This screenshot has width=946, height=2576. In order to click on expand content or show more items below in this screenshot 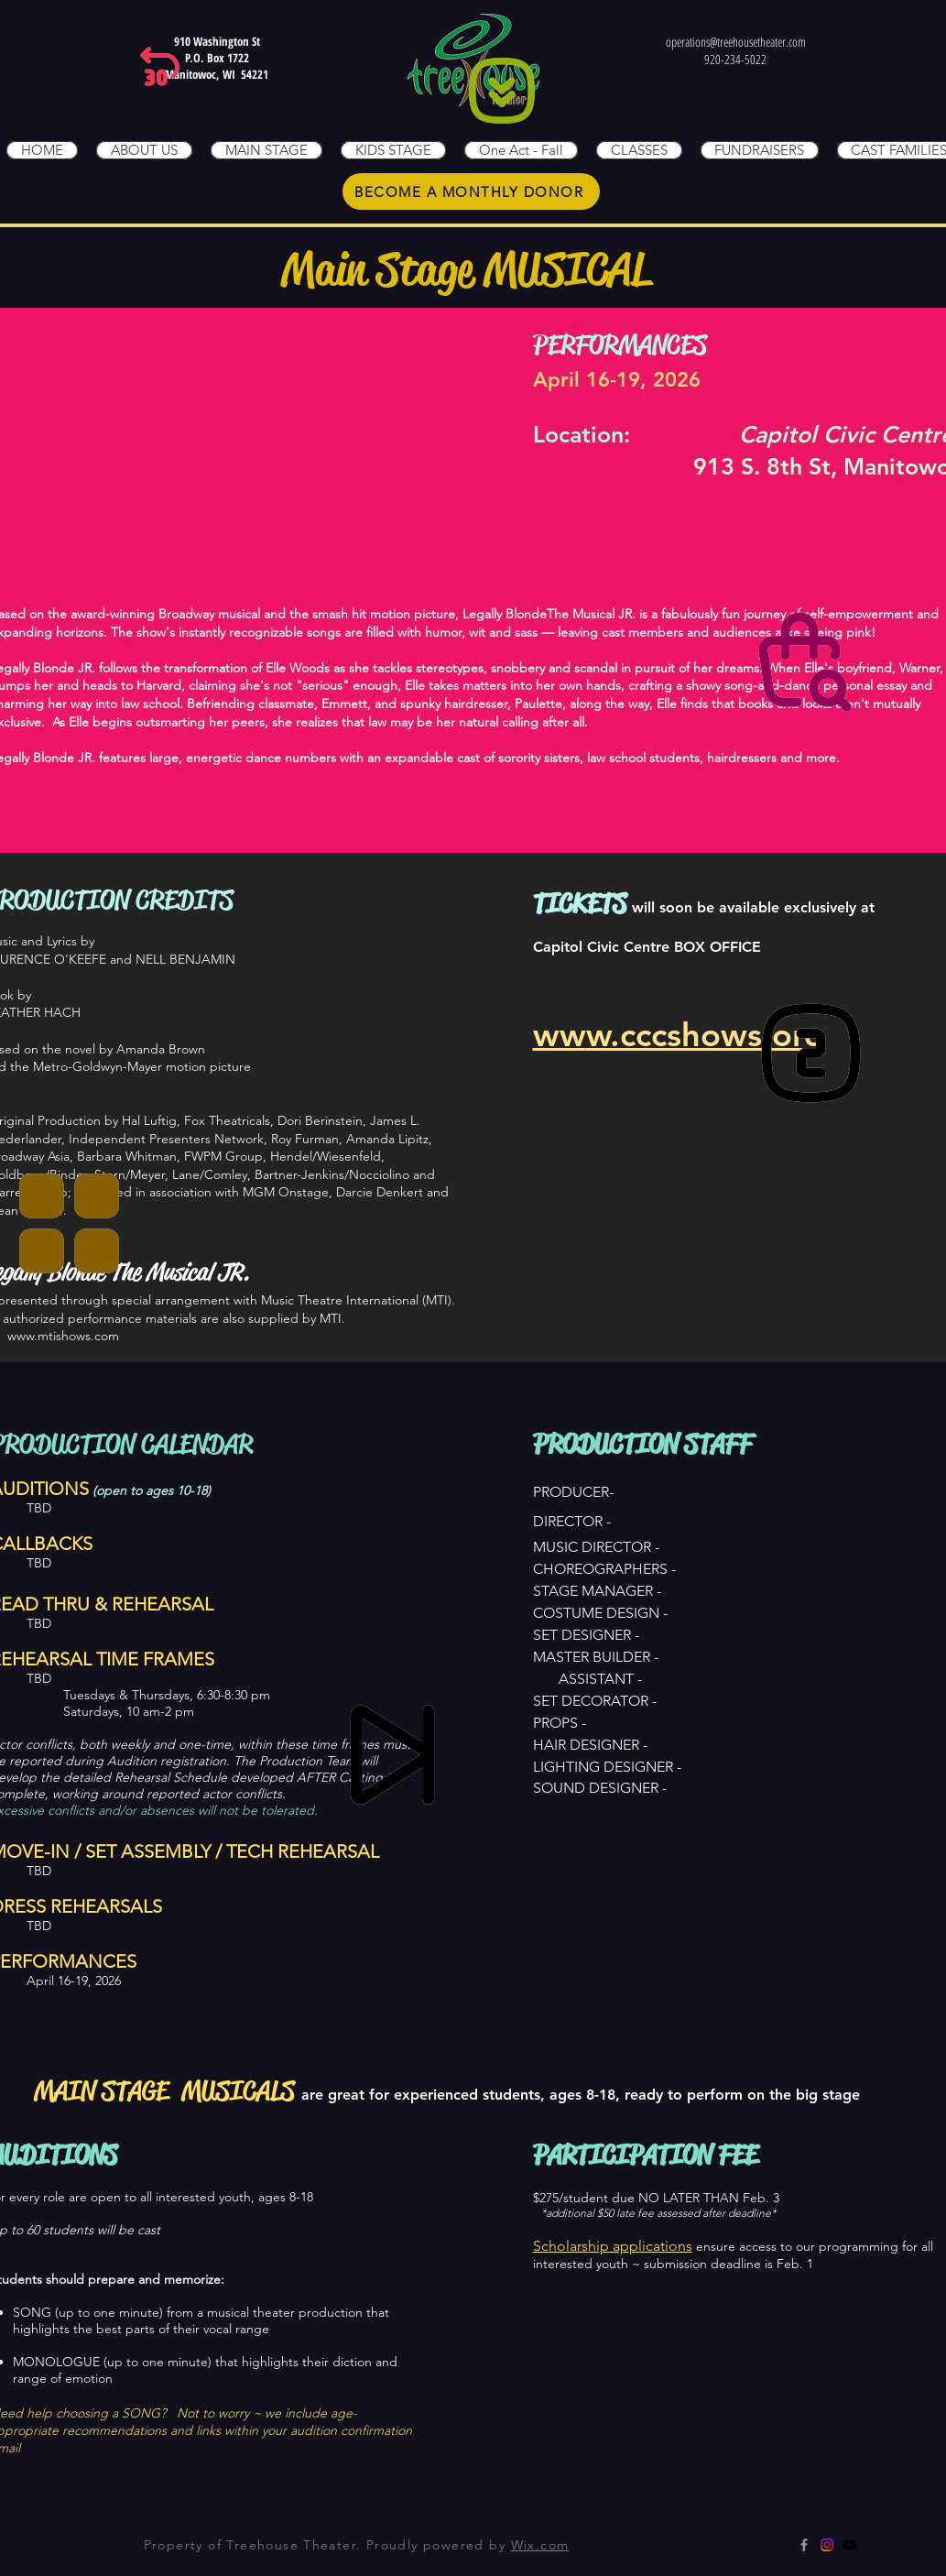, I will do `click(502, 91)`.